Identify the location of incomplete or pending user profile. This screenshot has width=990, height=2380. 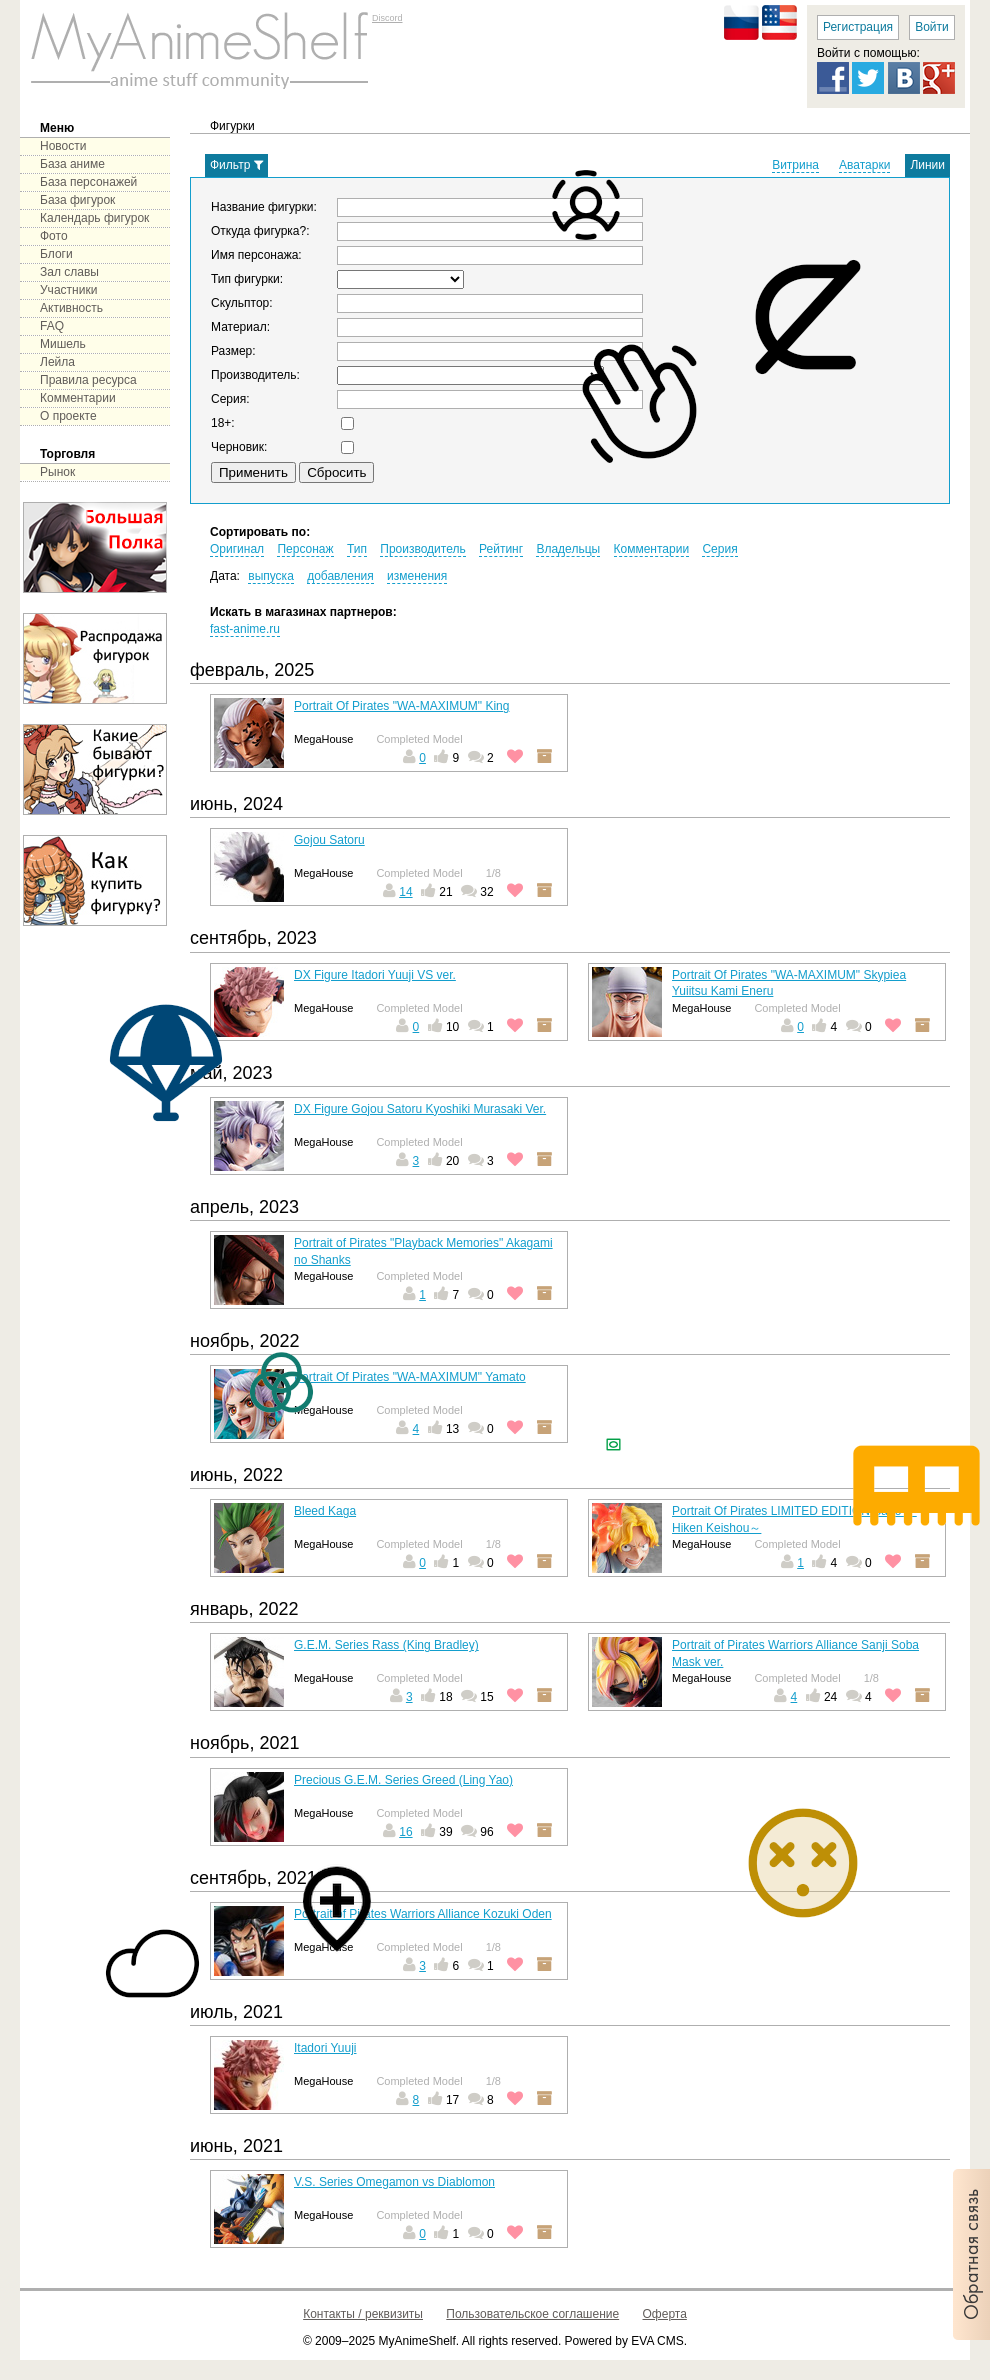
(586, 205).